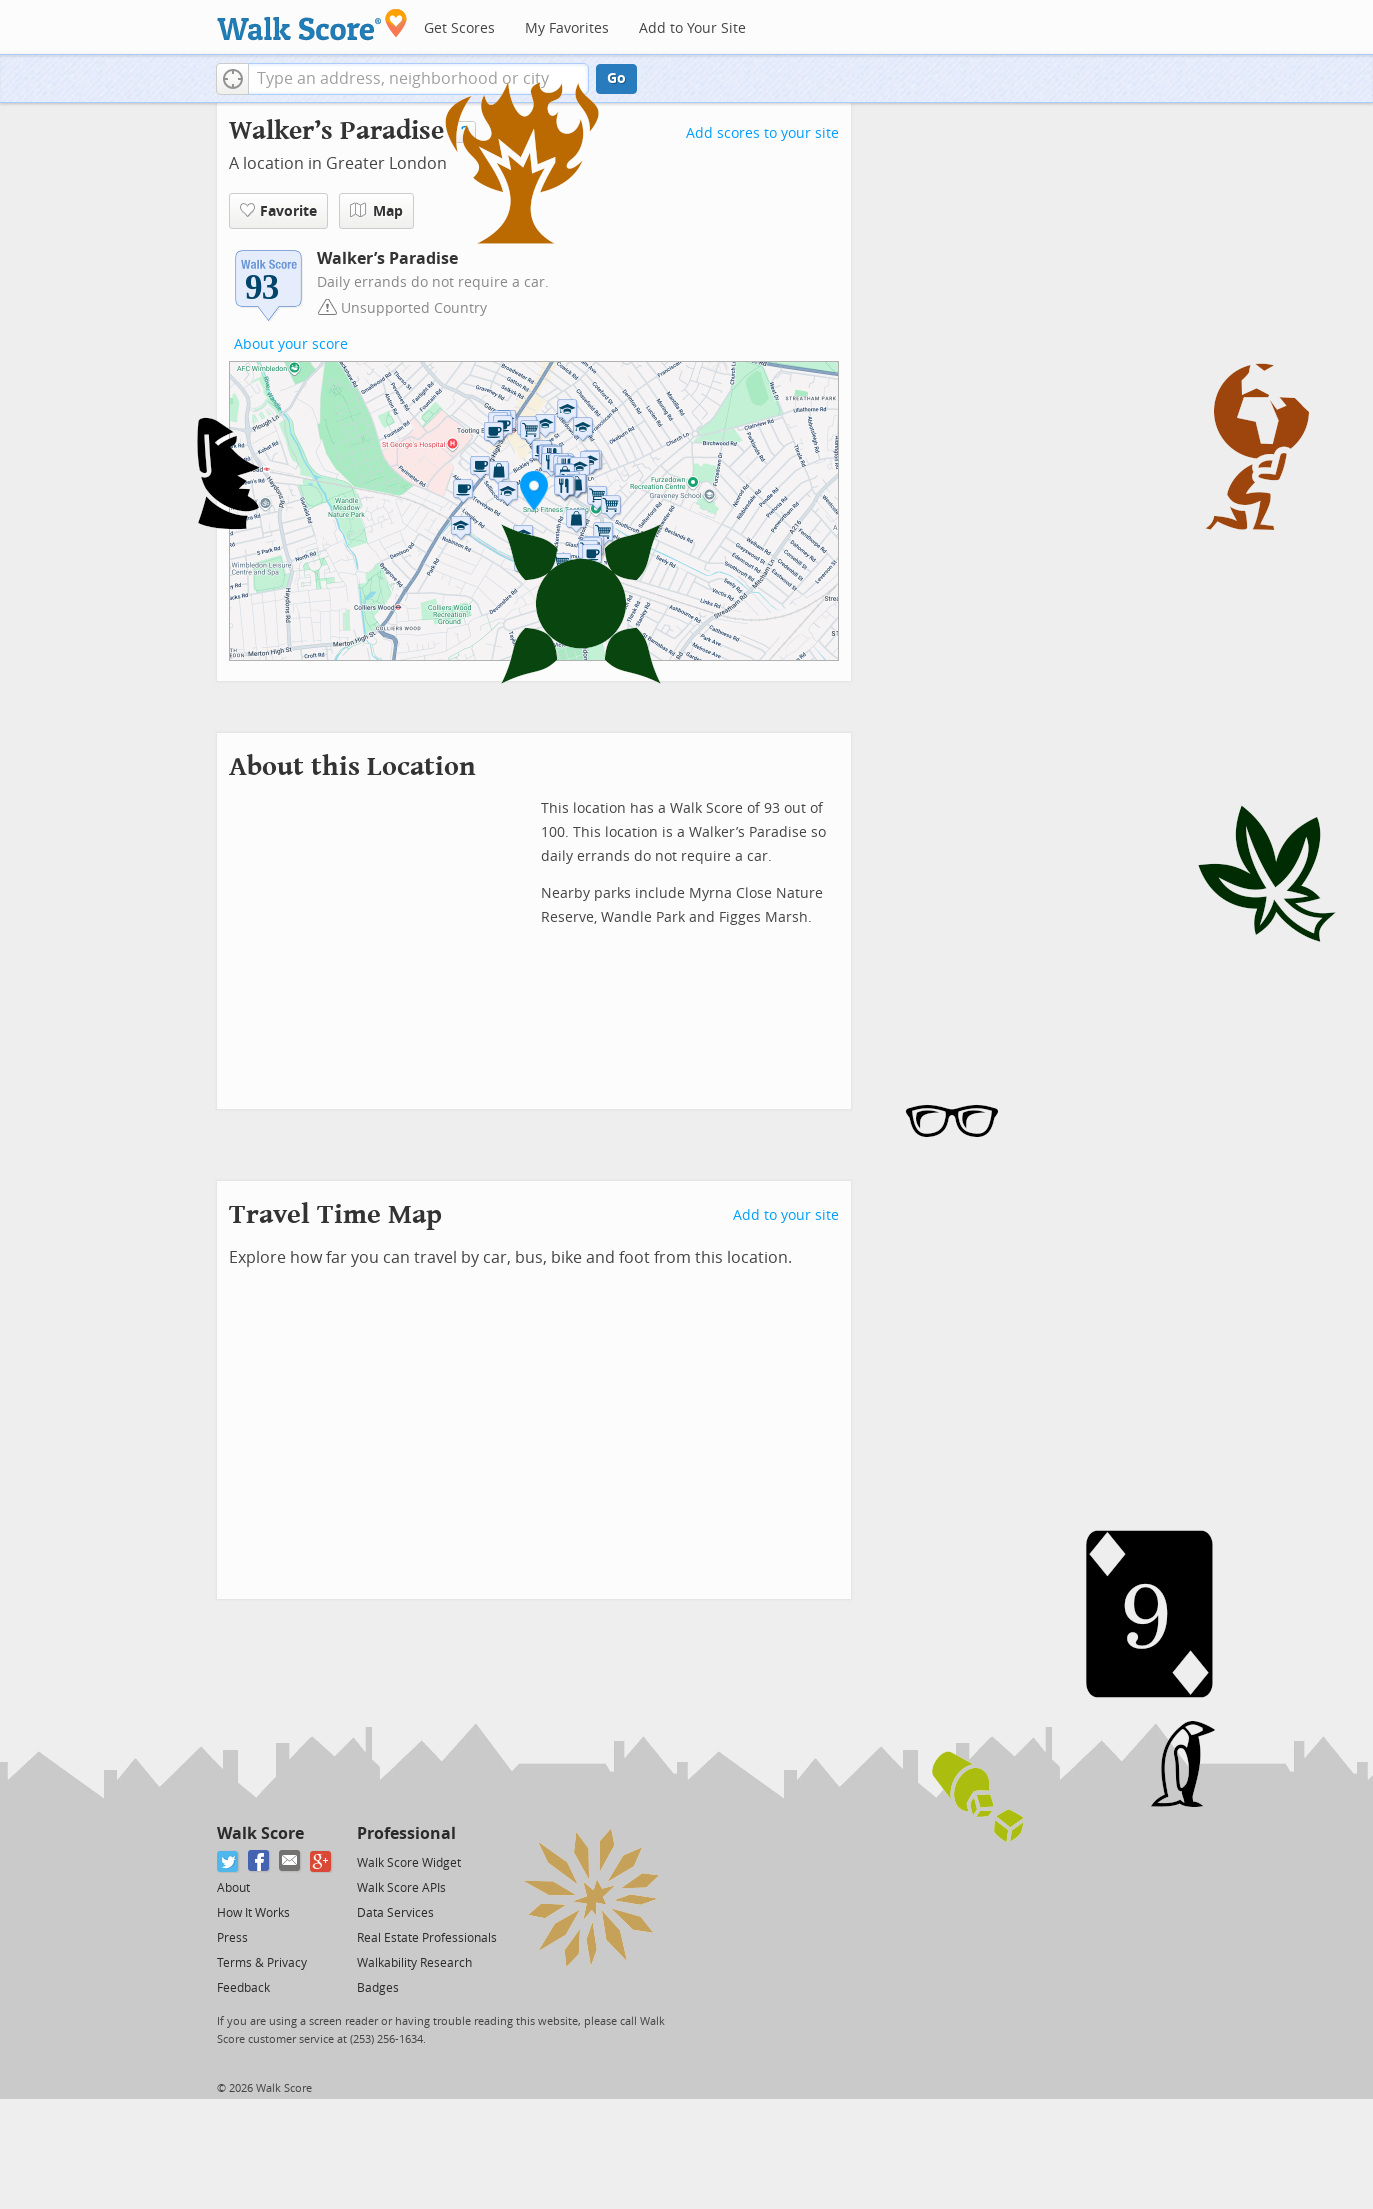 The image size is (1373, 2209). What do you see at coordinates (952, 1121) in the screenshot?
I see `toggle cool or casual style for avatar` at bounding box center [952, 1121].